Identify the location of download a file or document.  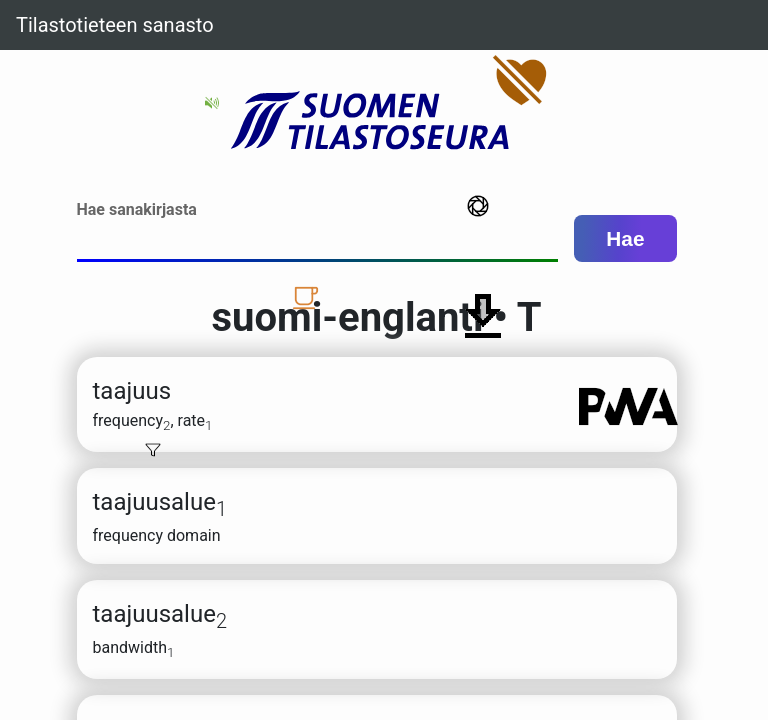
(483, 317).